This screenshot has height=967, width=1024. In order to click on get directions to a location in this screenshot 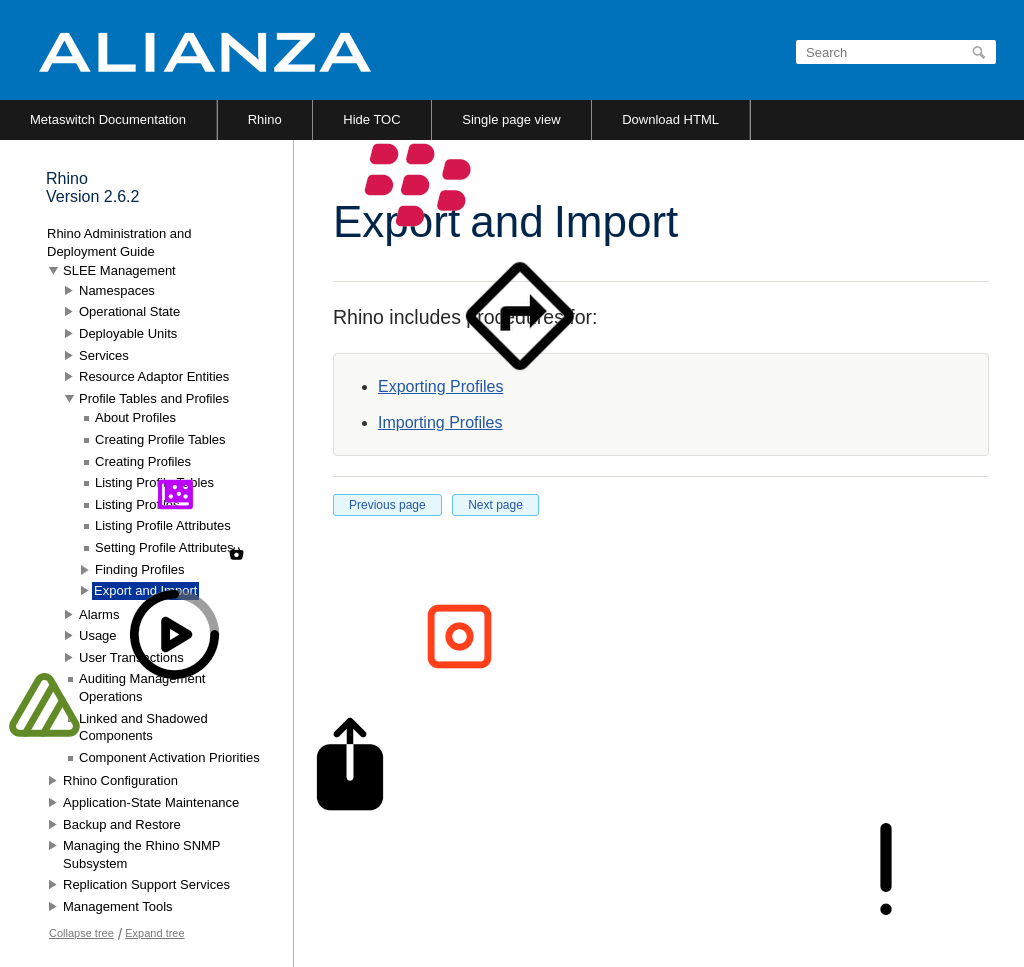, I will do `click(520, 316)`.